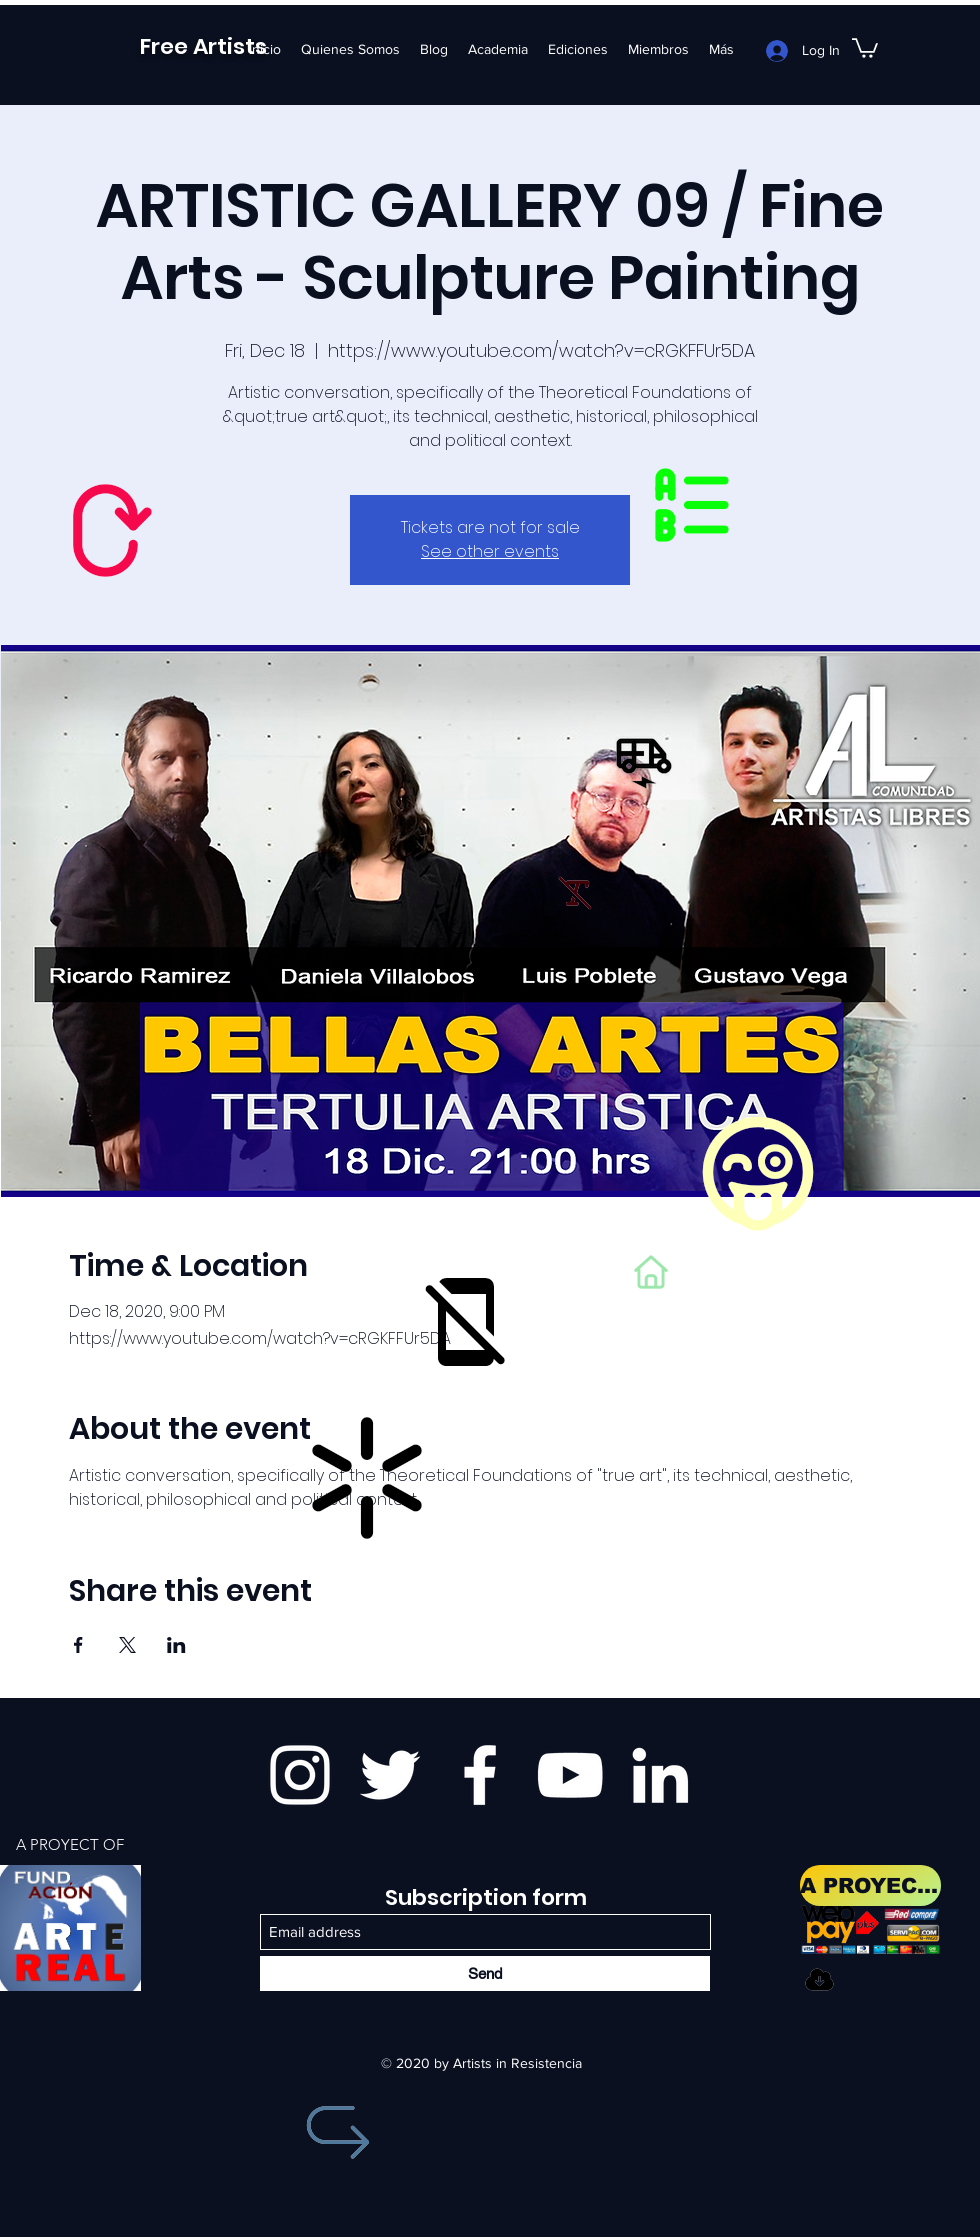 The height and width of the screenshot is (2237, 980). I want to click on toggle alphabetical list view, so click(692, 505).